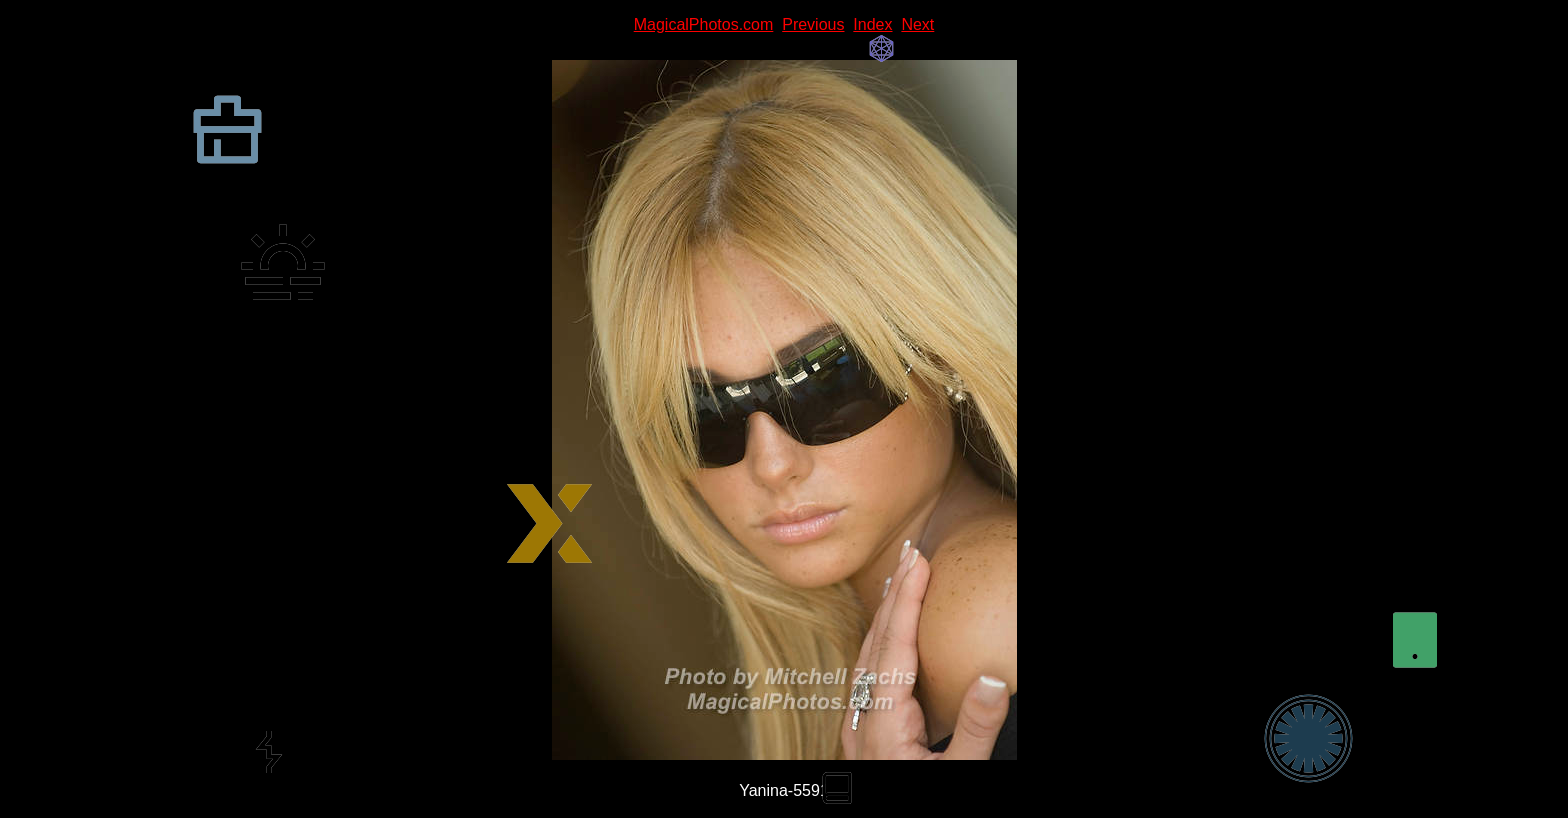  Describe the element at coordinates (1308, 738) in the screenshot. I see `first order logo from star wars franchise` at that location.